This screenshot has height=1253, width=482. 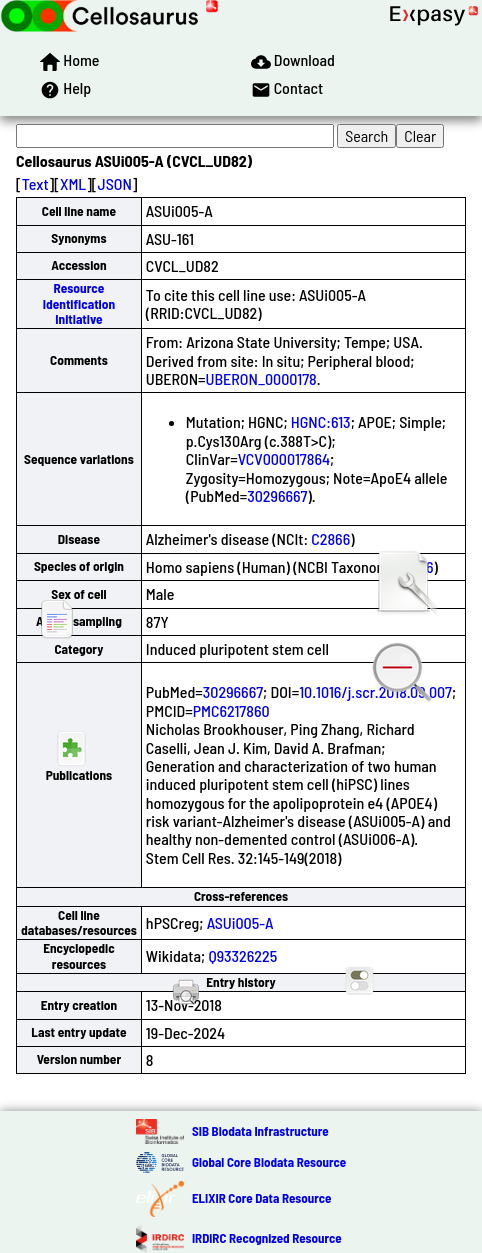 What do you see at coordinates (401, 671) in the screenshot?
I see `zoom out to see more content` at bounding box center [401, 671].